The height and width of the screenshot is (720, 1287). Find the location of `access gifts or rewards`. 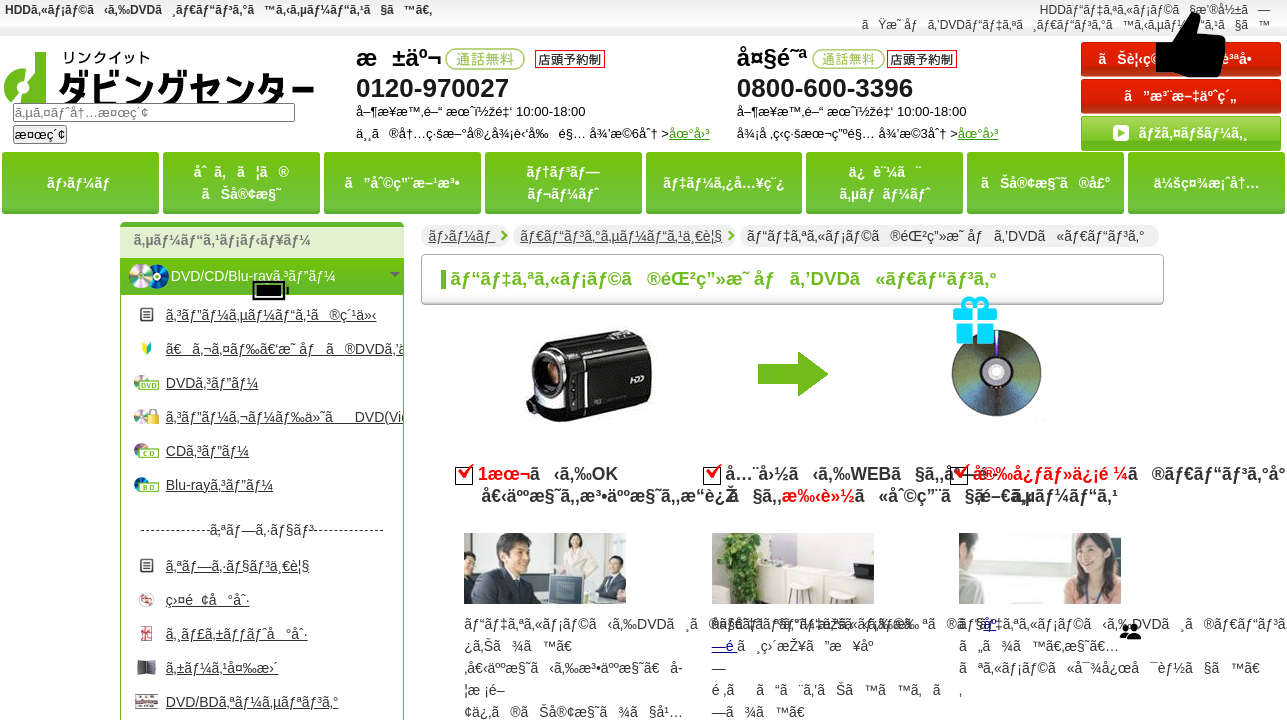

access gifts or rewards is located at coordinates (975, 320).